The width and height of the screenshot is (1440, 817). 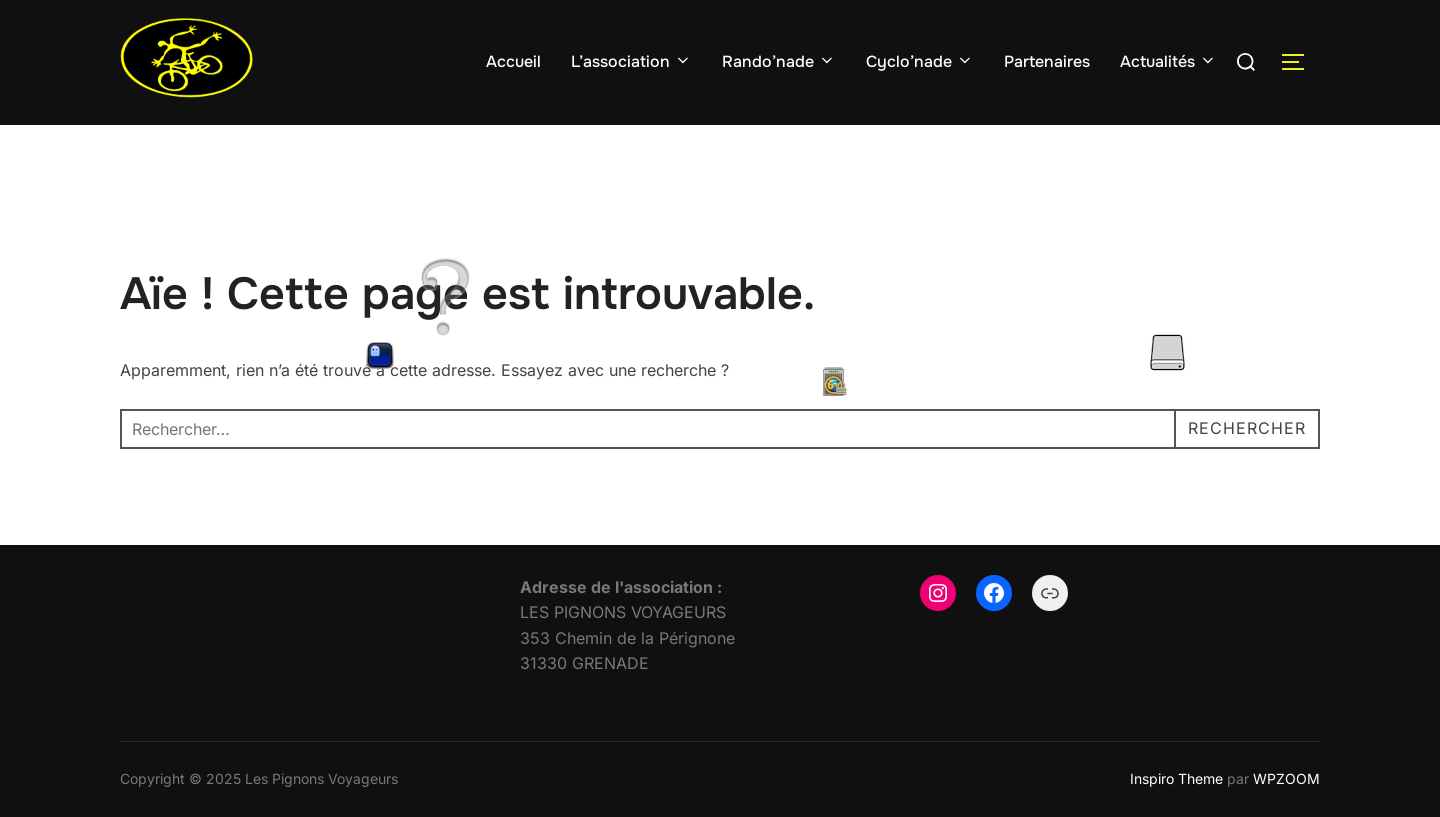 I want to click on access external drive in sidebar, so click(x=1167, y=352).